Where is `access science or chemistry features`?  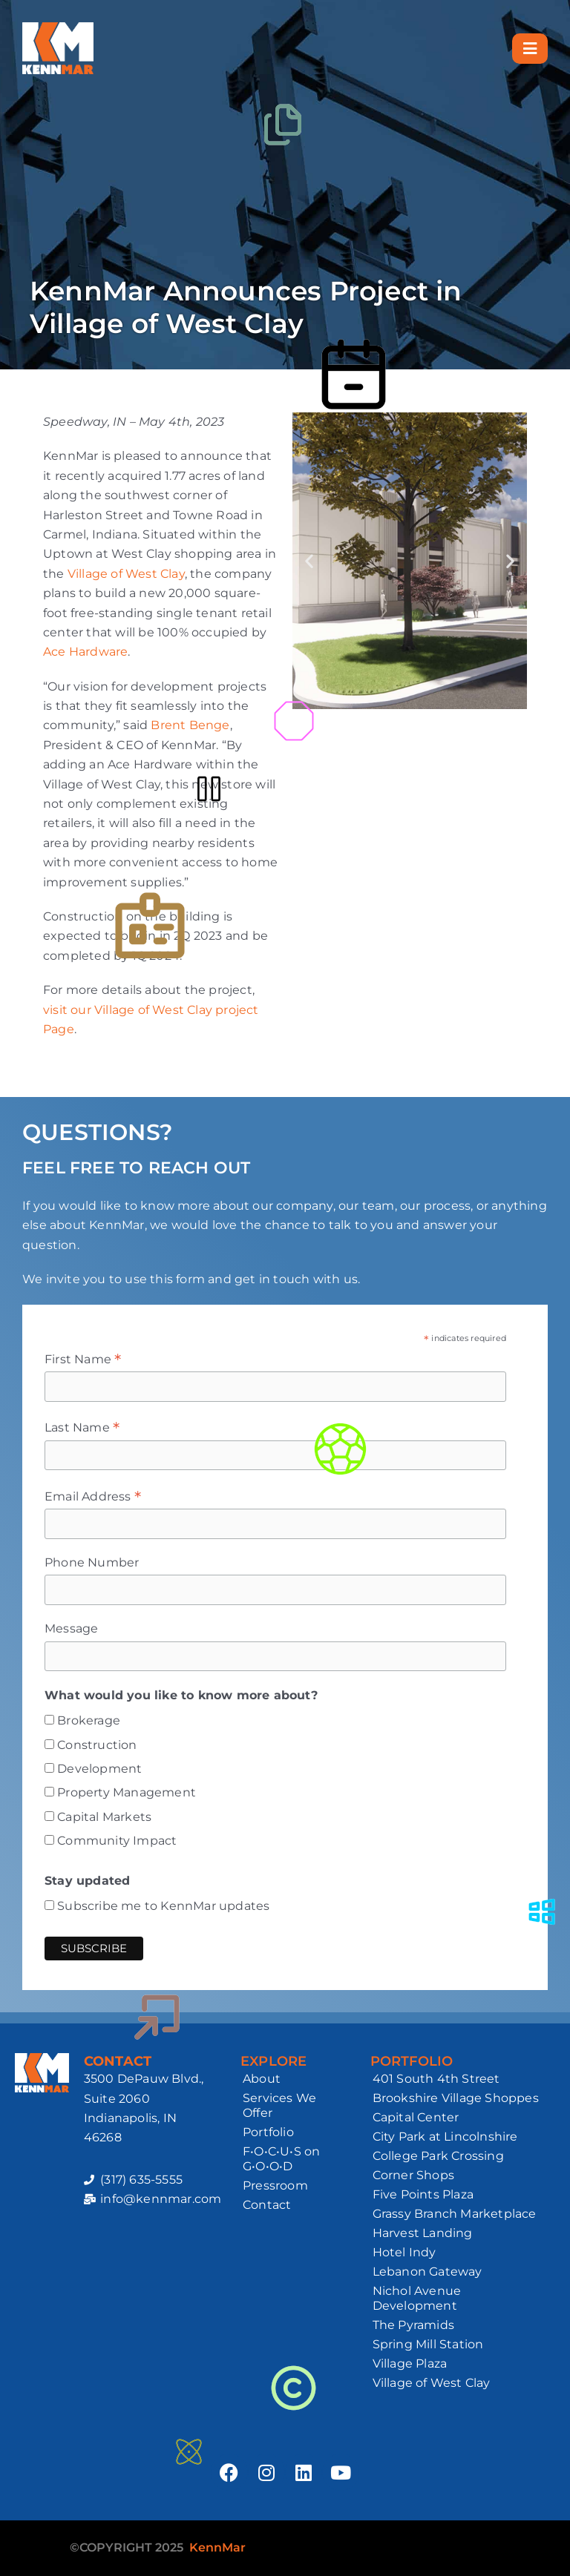
access science or chemistry features is located at coordinates (189, 2451).